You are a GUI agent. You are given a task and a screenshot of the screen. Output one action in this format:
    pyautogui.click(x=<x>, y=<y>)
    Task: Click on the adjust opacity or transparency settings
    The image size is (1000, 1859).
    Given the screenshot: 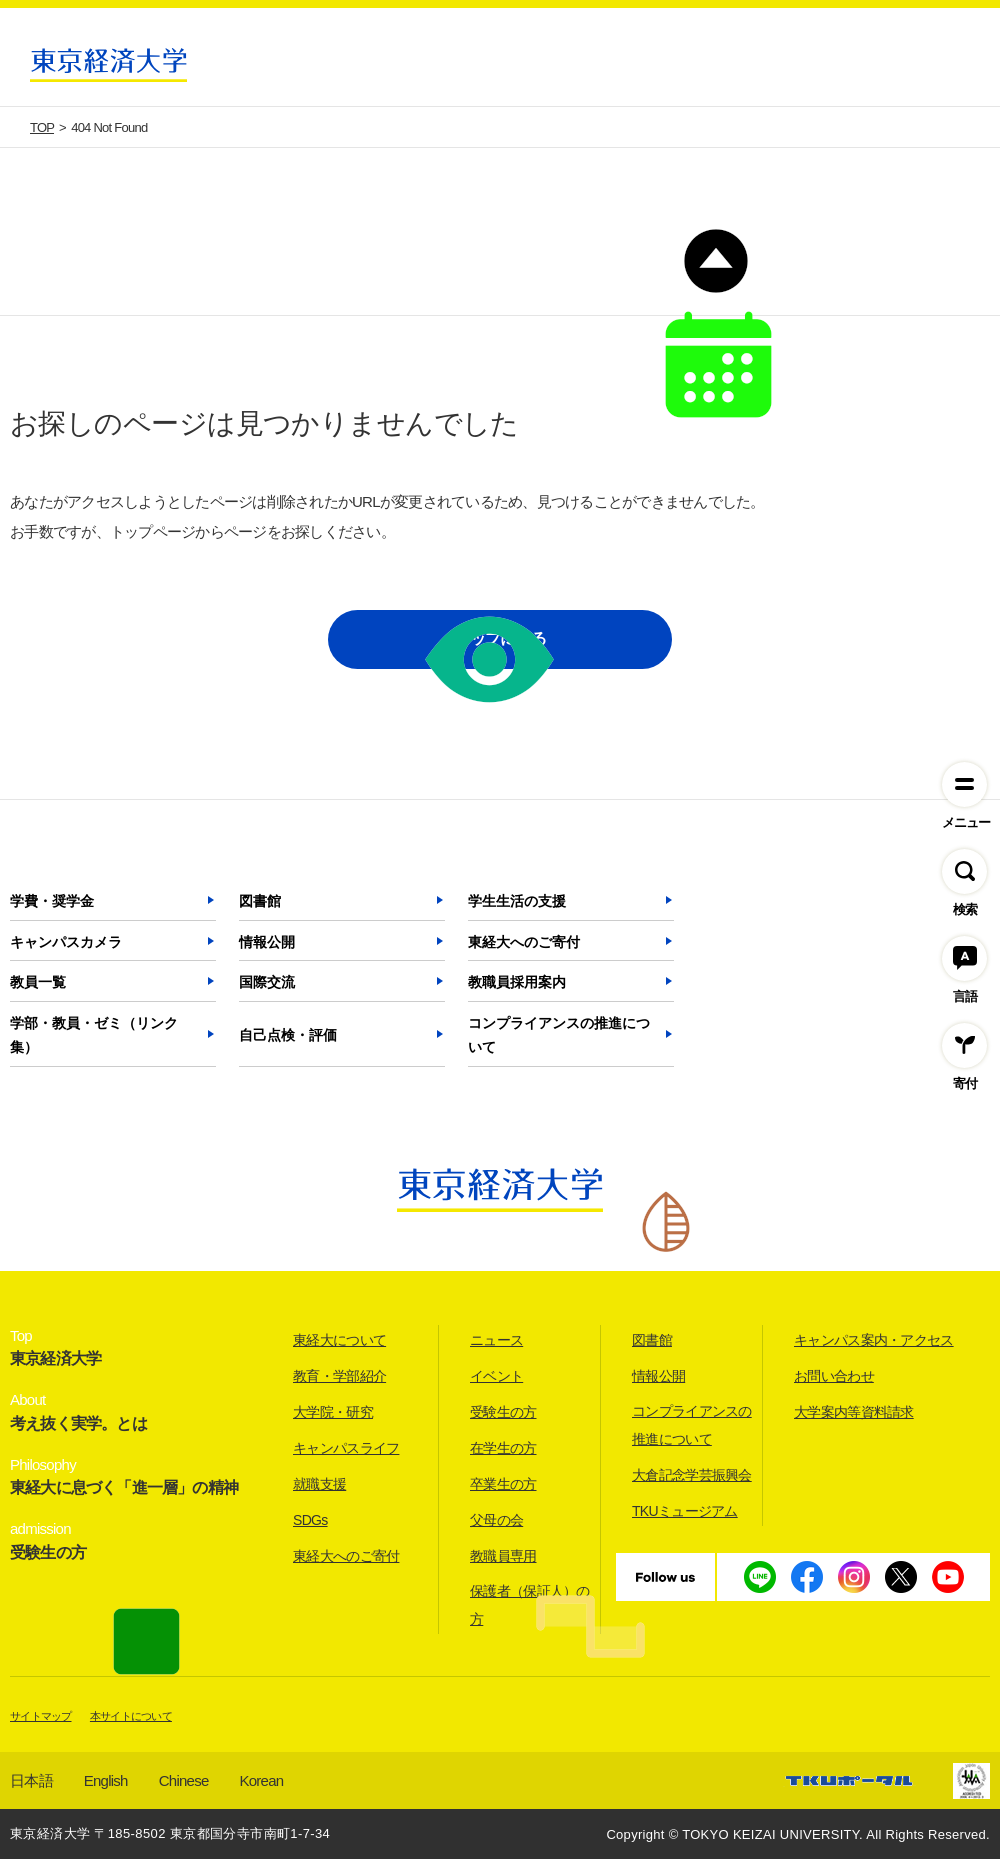 What is the action you would take?
    pyautogui.click(x=666, y=1224)
    